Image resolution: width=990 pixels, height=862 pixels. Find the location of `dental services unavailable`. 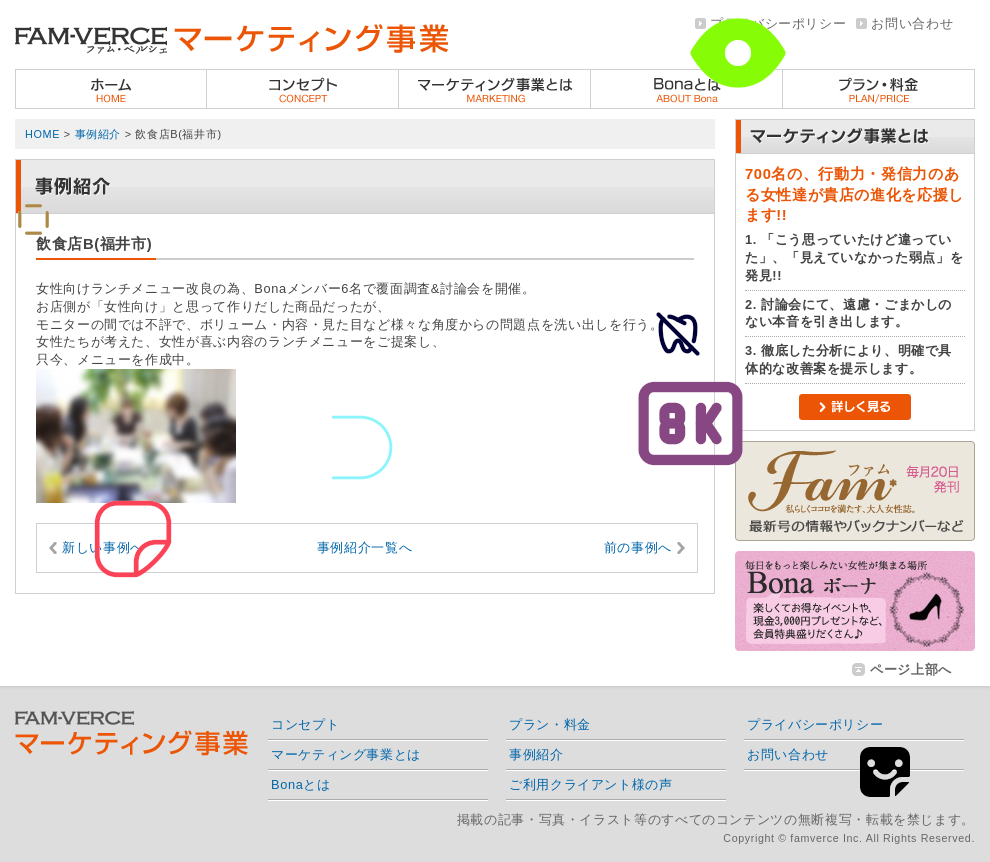

dental services unavailable is located at coordinates (678, 334).